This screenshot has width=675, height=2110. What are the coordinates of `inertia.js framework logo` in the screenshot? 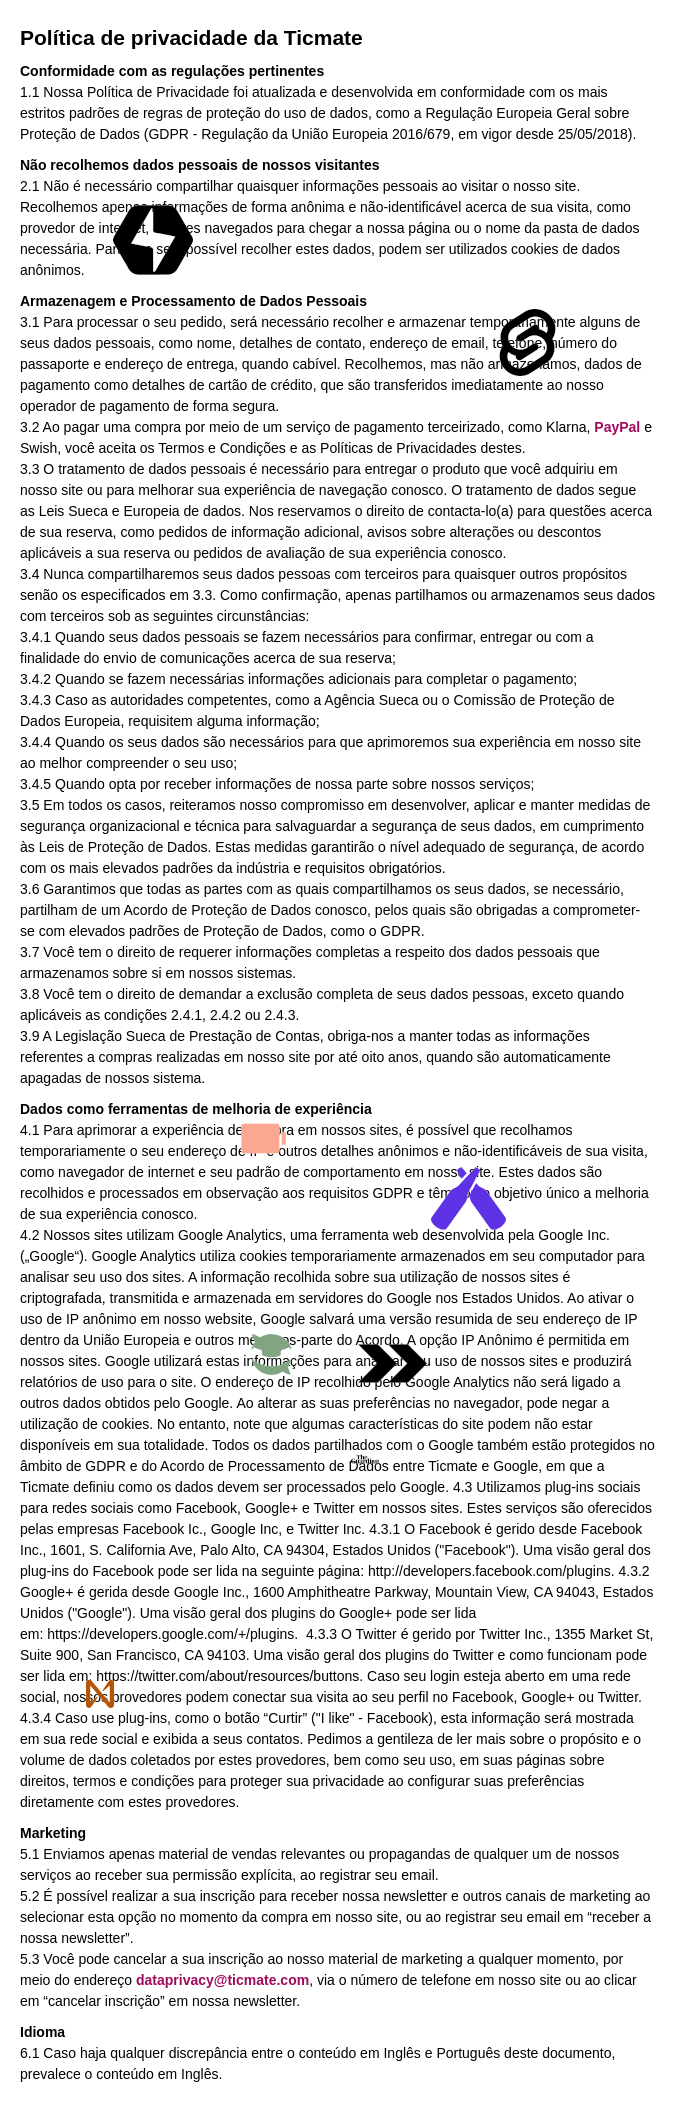 It's located at (392, 1363).